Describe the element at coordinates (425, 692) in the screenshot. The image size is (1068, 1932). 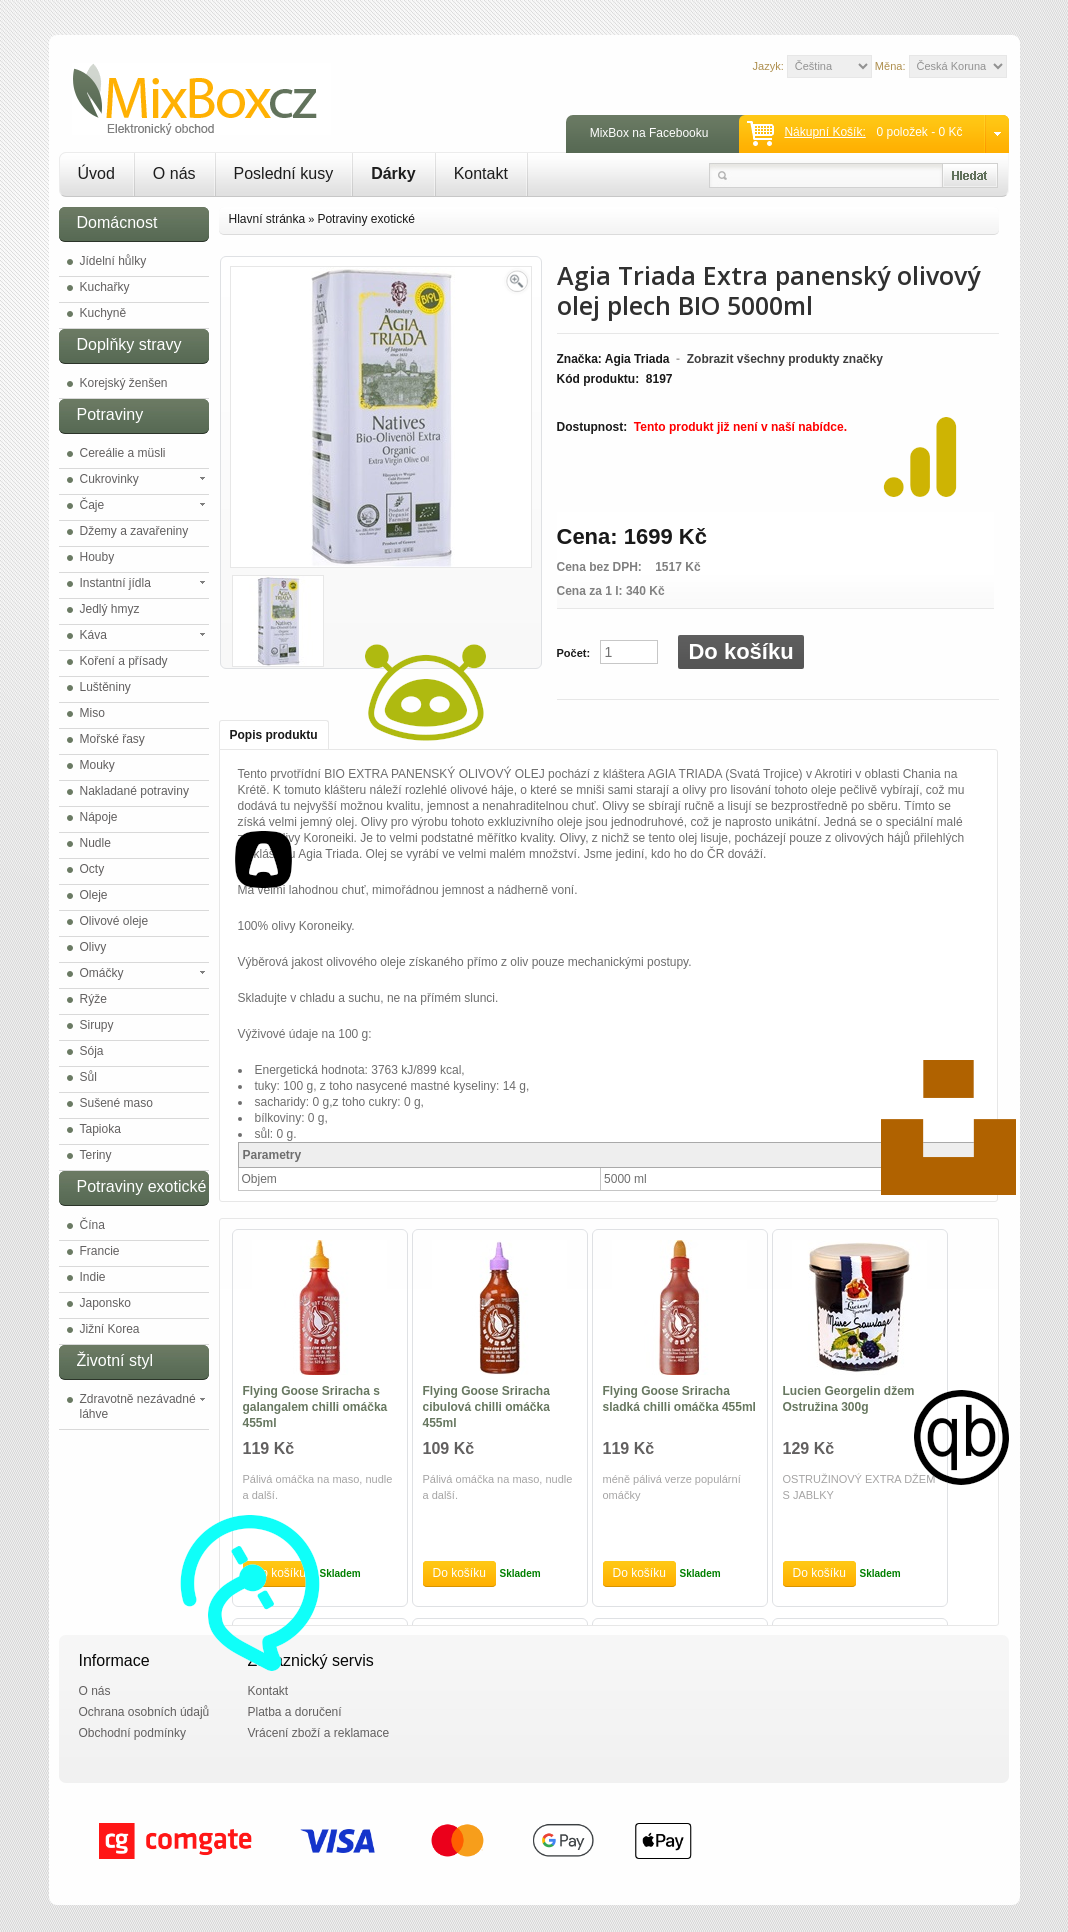
I see `alby browser extension logo` at that location.